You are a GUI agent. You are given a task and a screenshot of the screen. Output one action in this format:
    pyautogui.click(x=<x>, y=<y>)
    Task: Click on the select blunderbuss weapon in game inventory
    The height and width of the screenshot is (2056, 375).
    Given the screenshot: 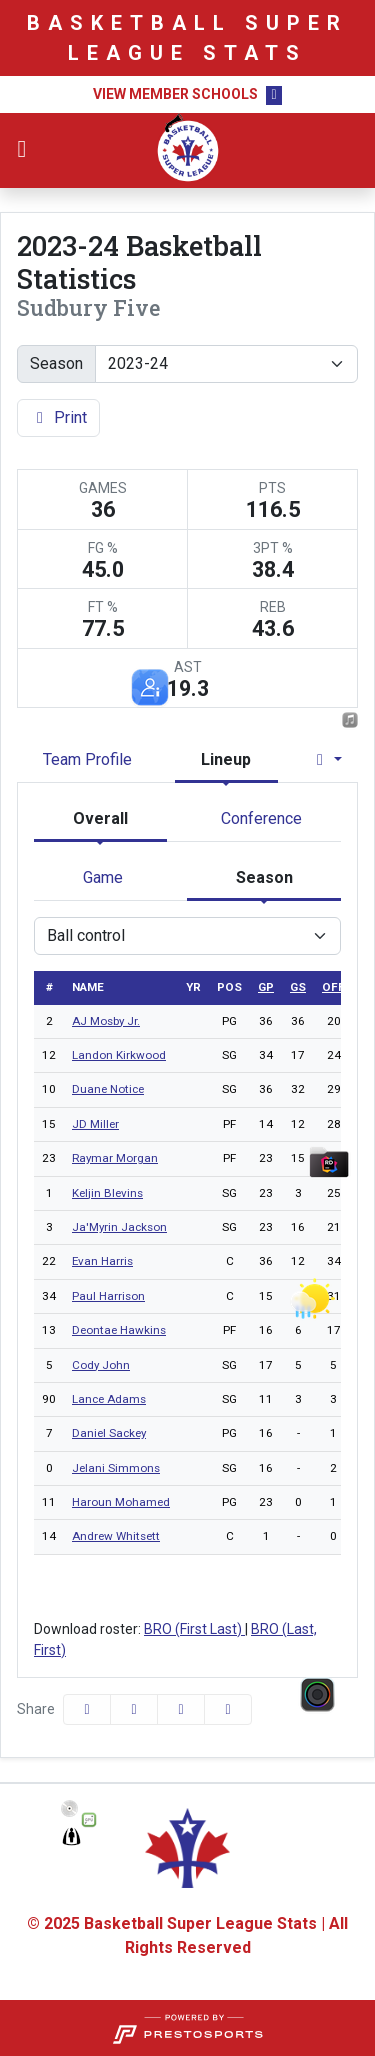 What is the action you would take?
    pyautogui.click(x=174, y=123)
    